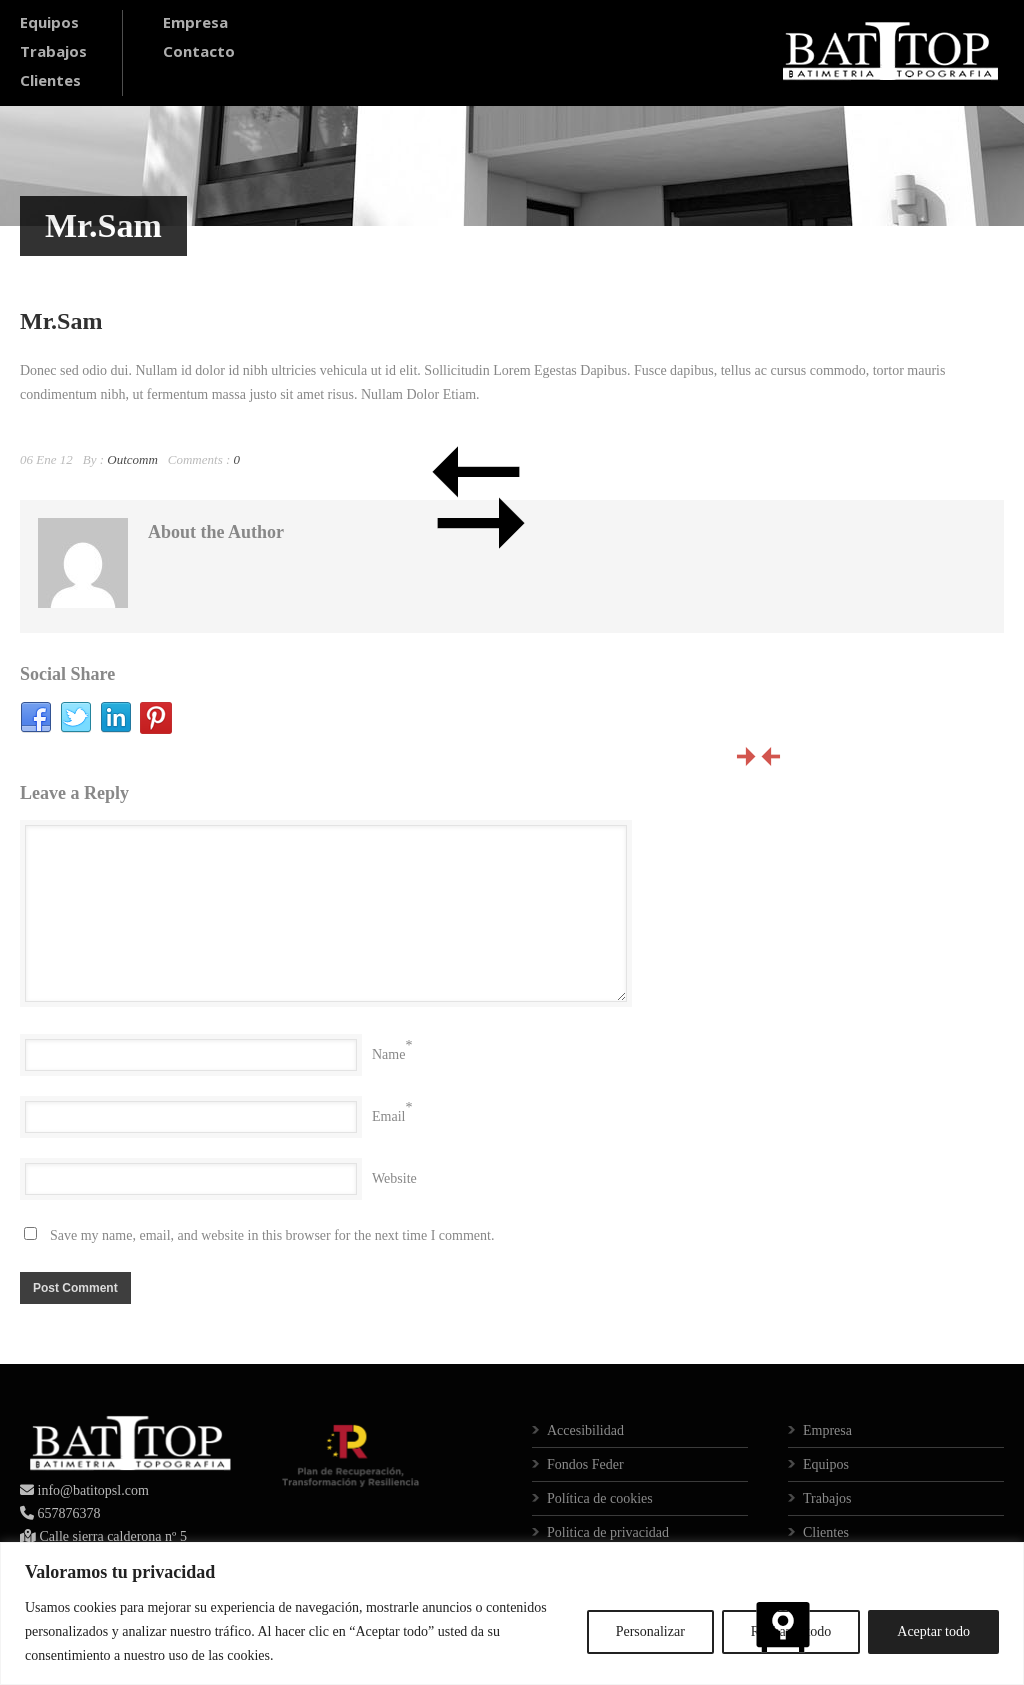  What do you see at coordinates (758, 756) in the screenshot?
I see `collapse or minimize a panel horizontally` at bounding box center [758, 756].